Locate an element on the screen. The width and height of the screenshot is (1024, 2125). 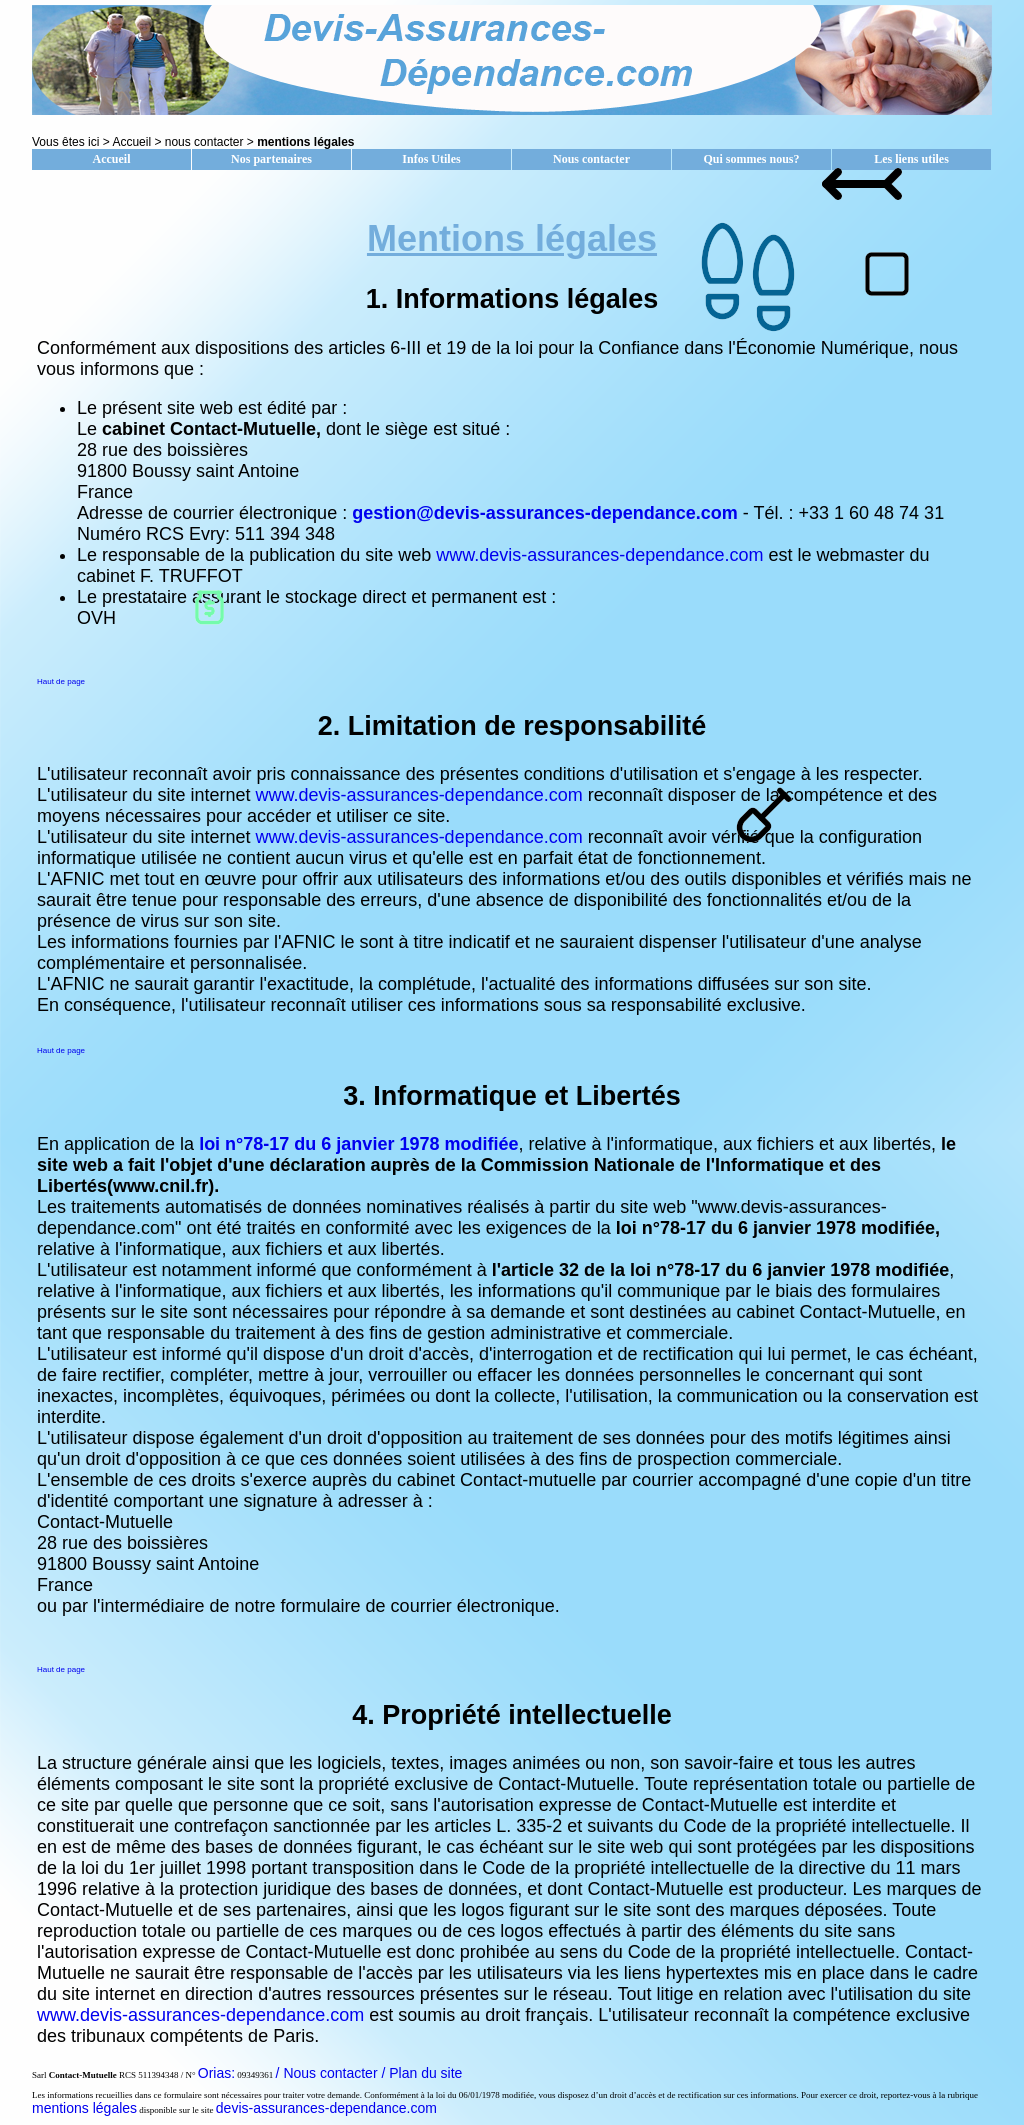
view step count or walking activity is located at coordinates (748, 277).